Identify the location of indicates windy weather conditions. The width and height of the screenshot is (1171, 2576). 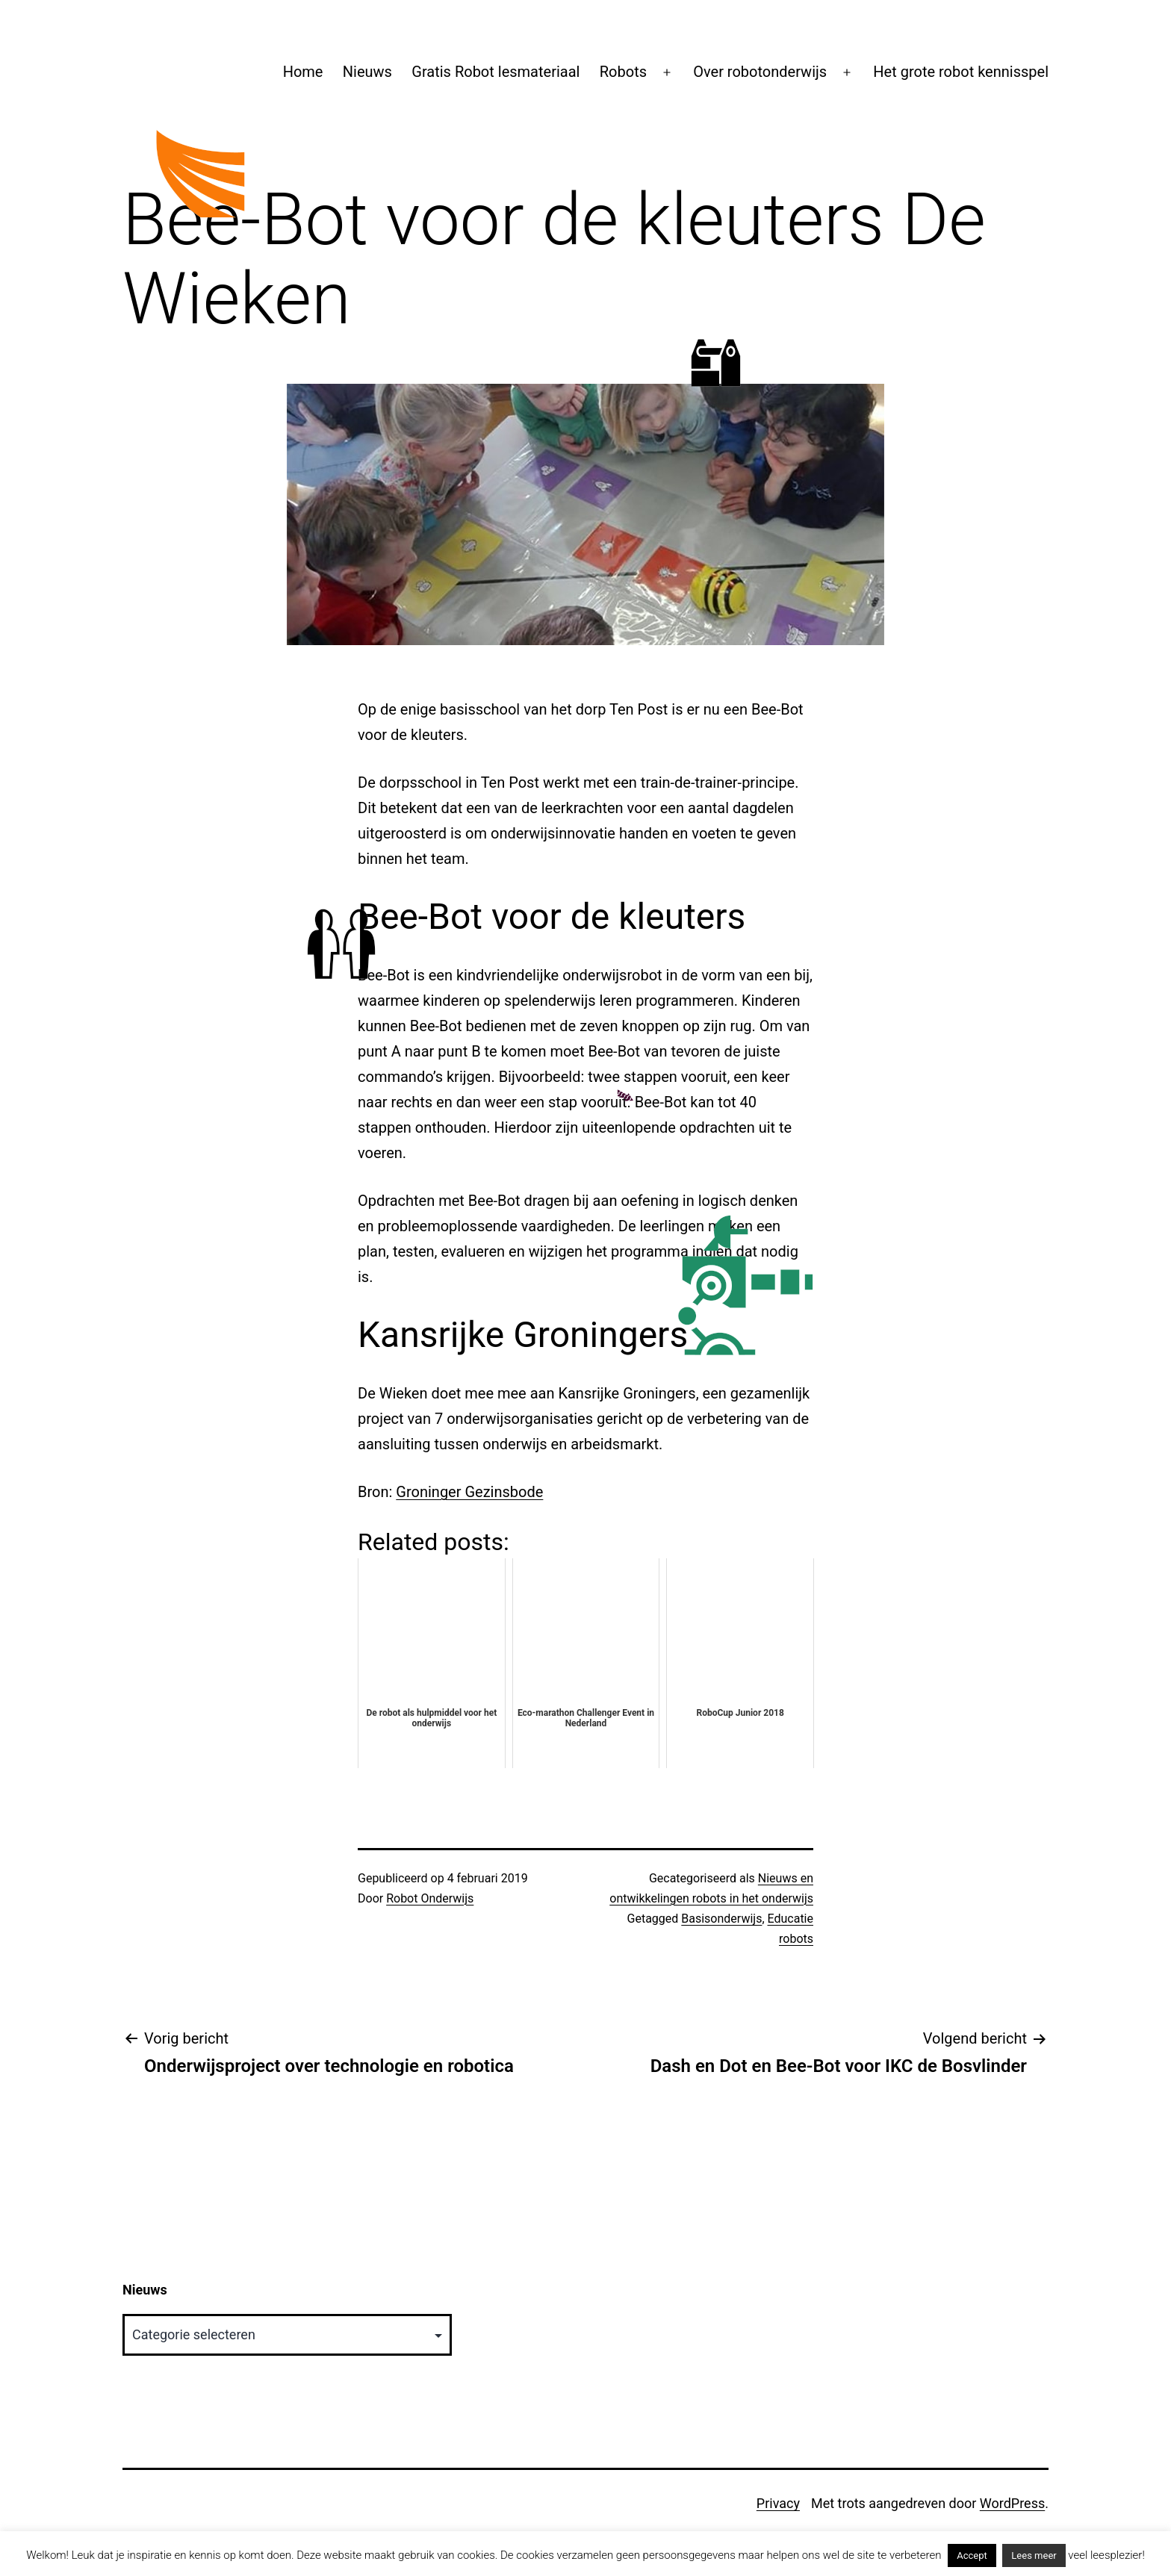
(200, 173).